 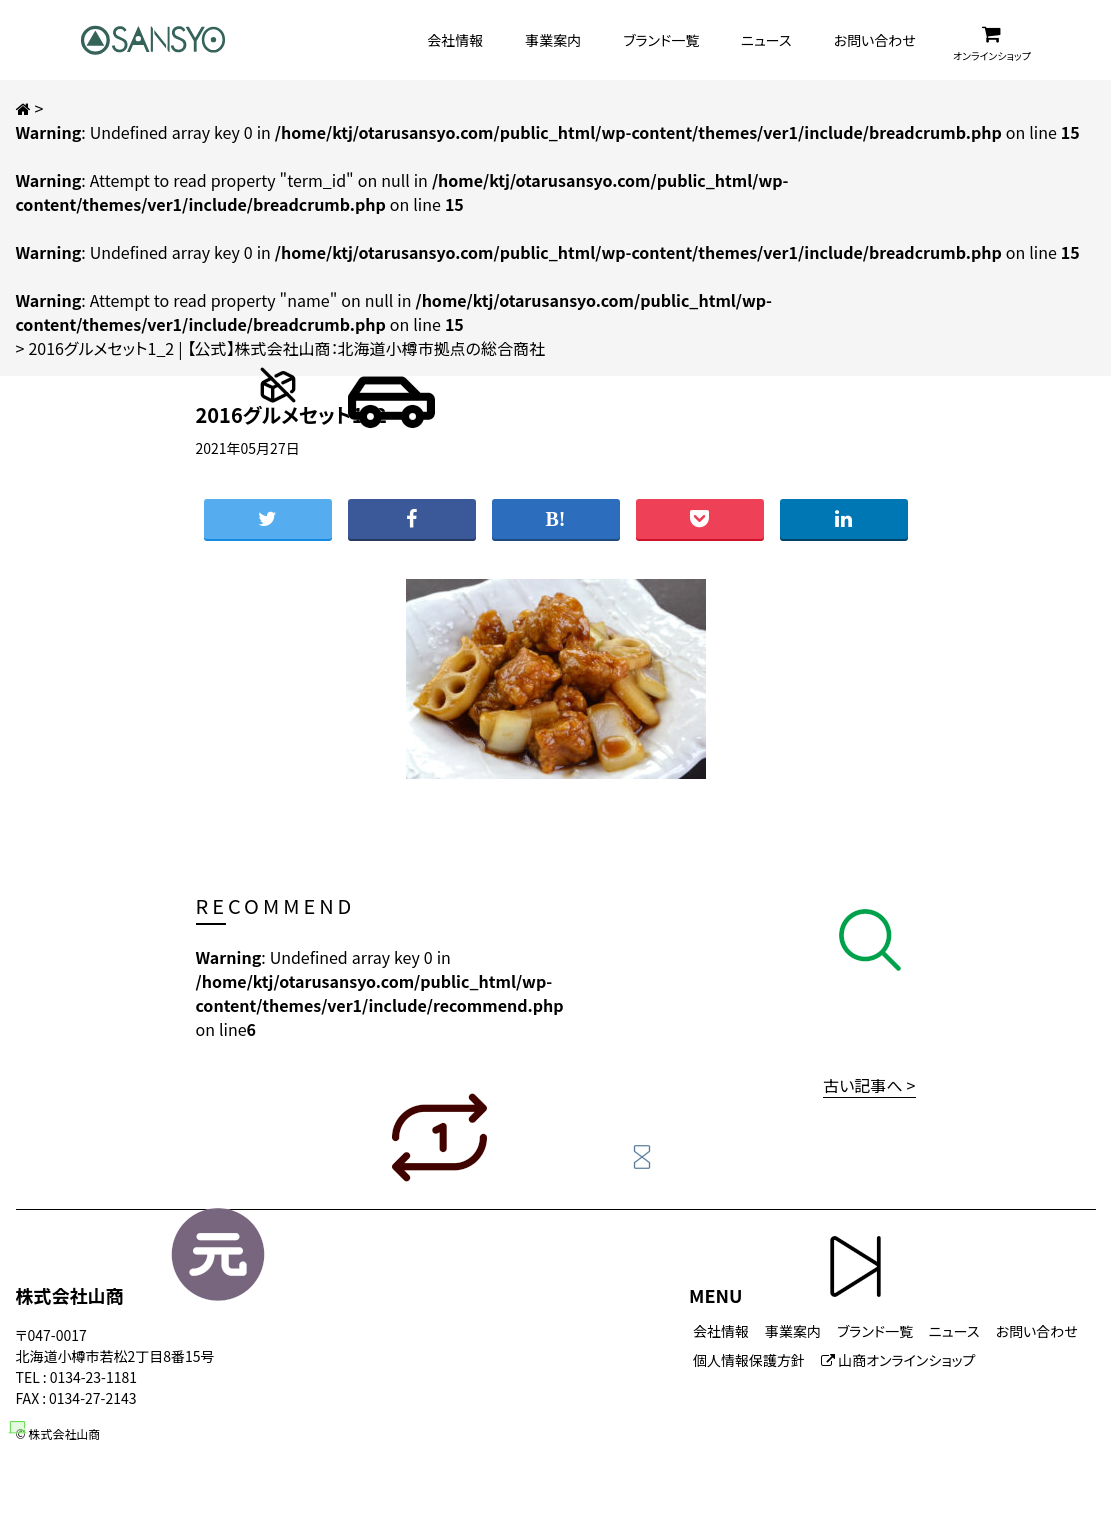 I want to click on repeat current track once, so click(x=439, y=1137).